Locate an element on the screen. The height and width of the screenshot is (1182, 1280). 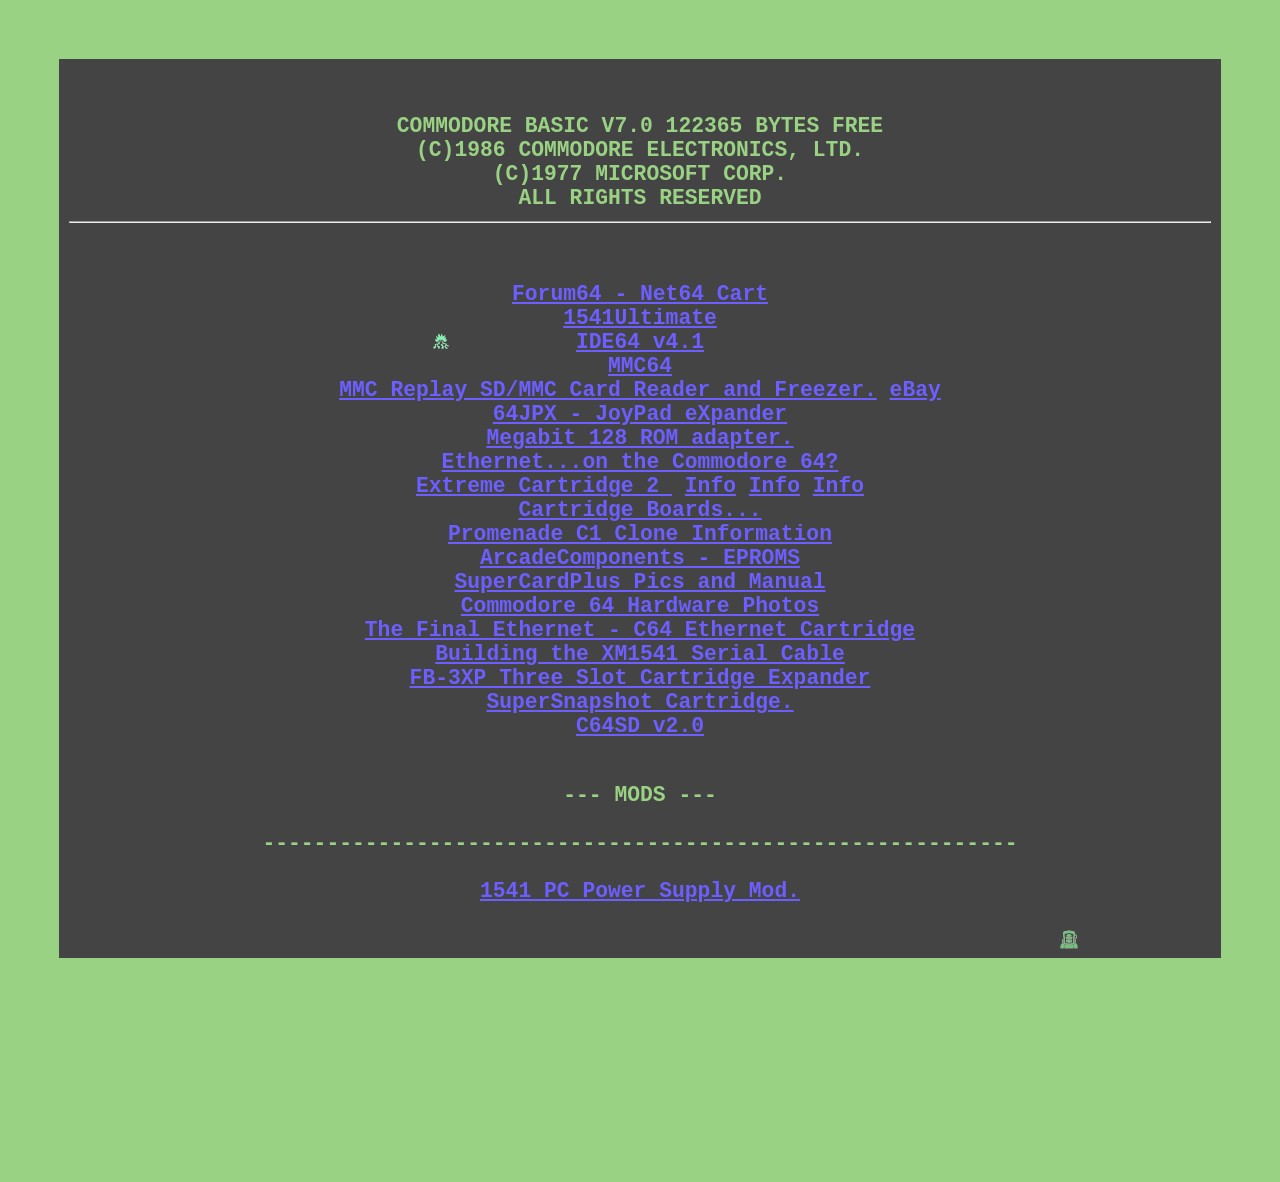
indicates hazardous material or contamination zone is located at coordinates (1069, 939).